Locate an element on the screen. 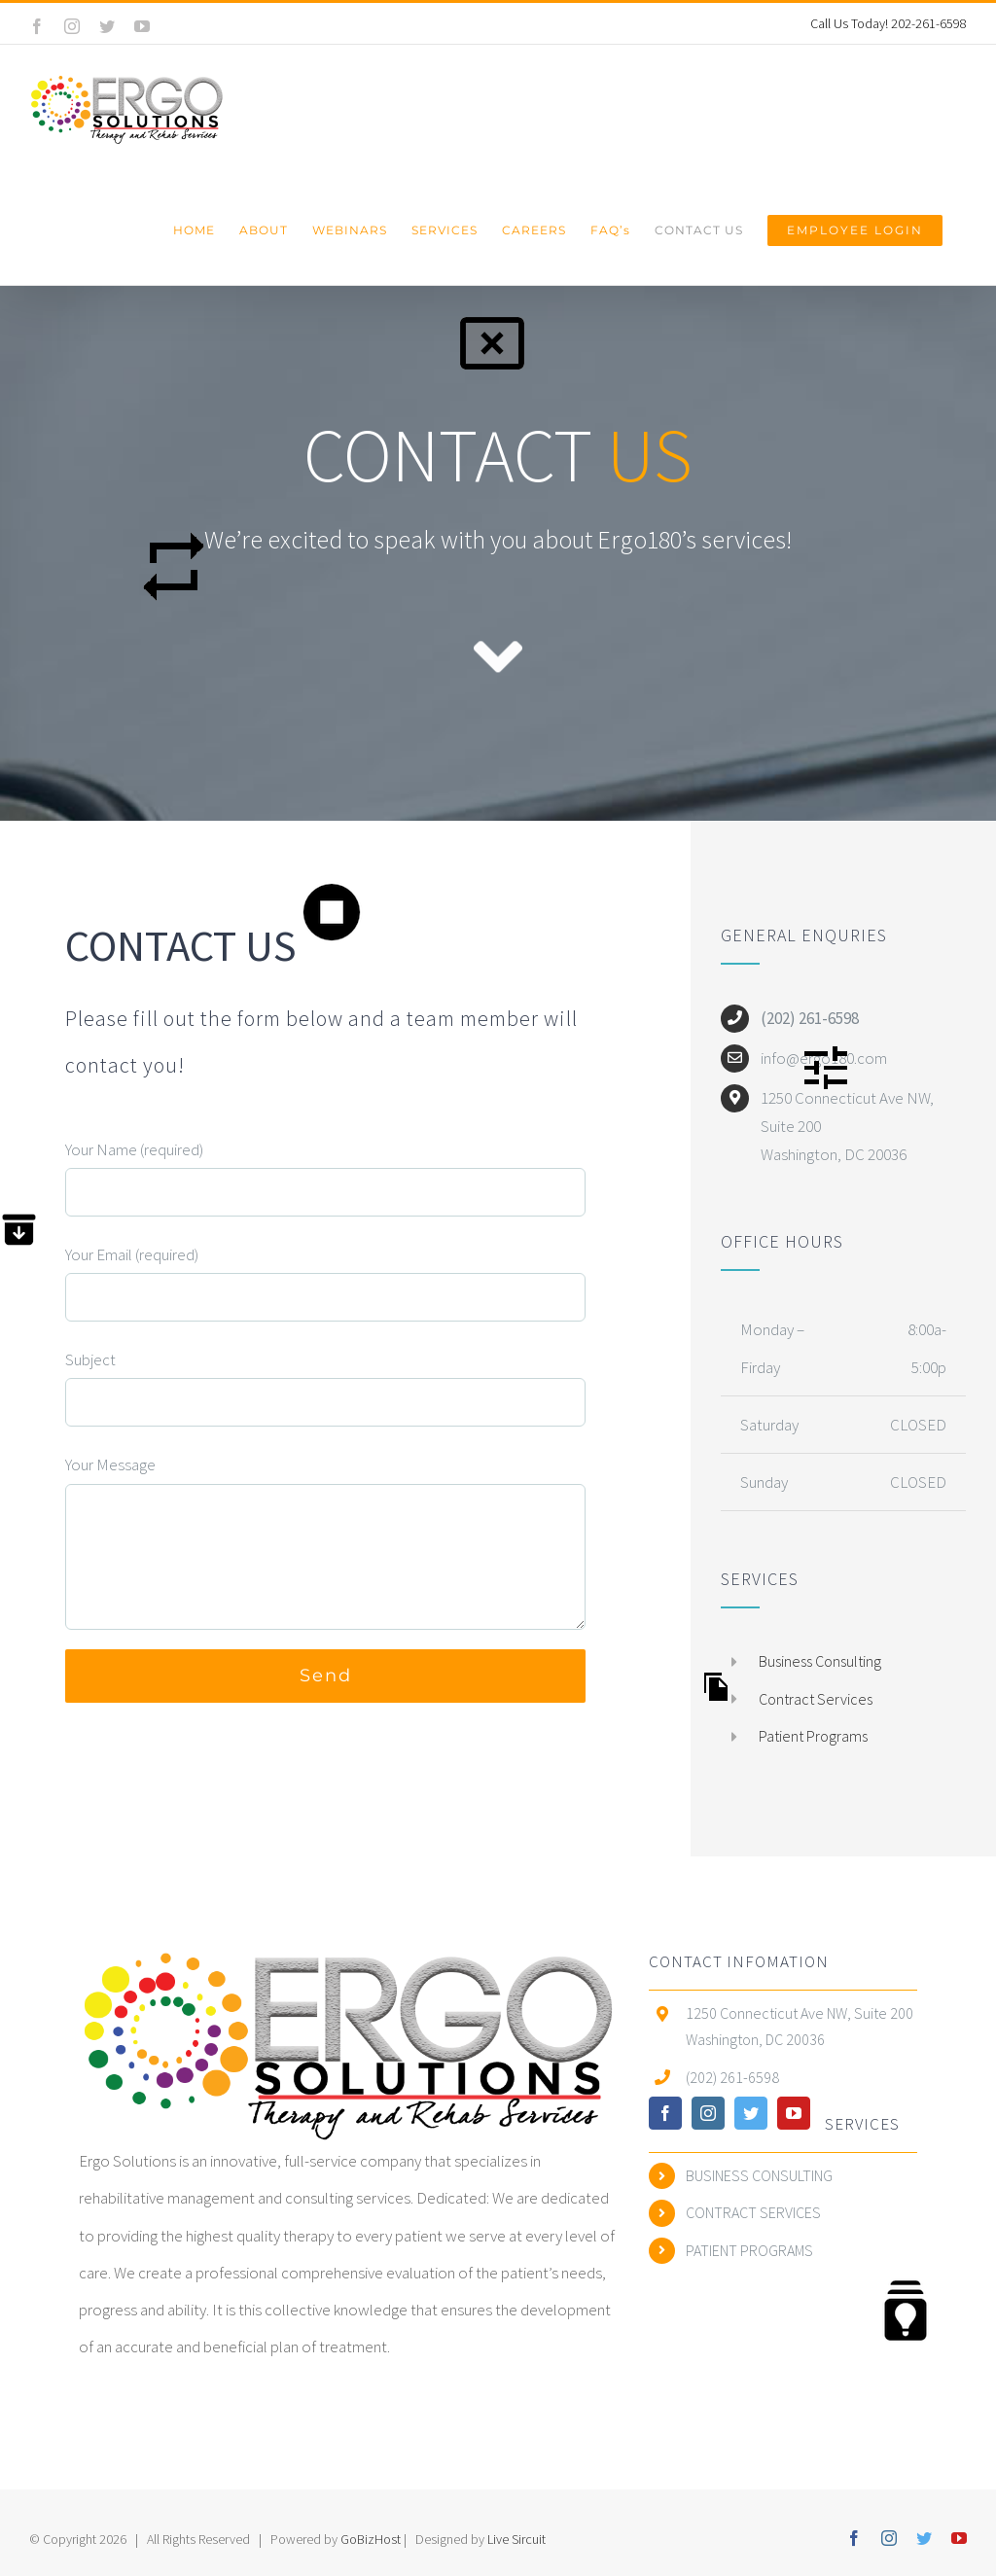 The height and width of the screenshot is (2576, 996). view batch predictions or queued insights is located at coordinates (906, 2311).